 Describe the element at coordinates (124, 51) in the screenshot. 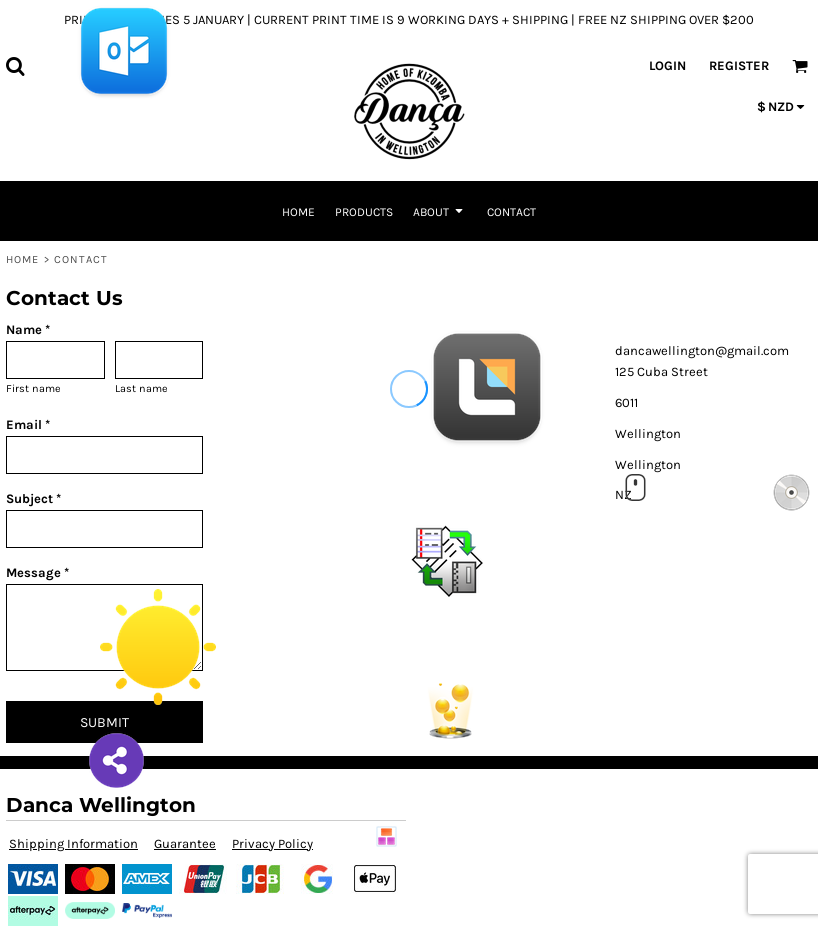

I see `open Microsoft Outlook email app` at that location.